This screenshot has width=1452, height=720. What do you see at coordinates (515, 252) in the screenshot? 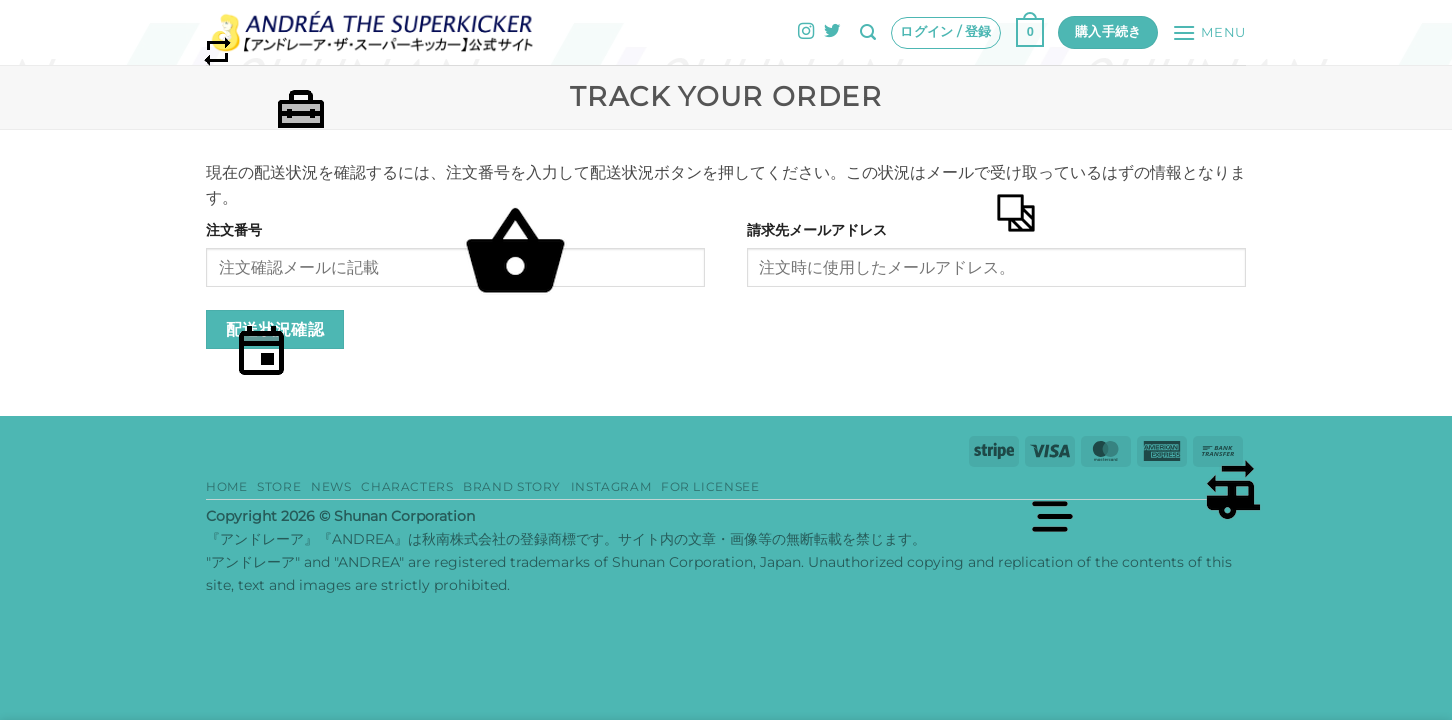
I see `view your shopping basket` at bounding box center [515, 252].